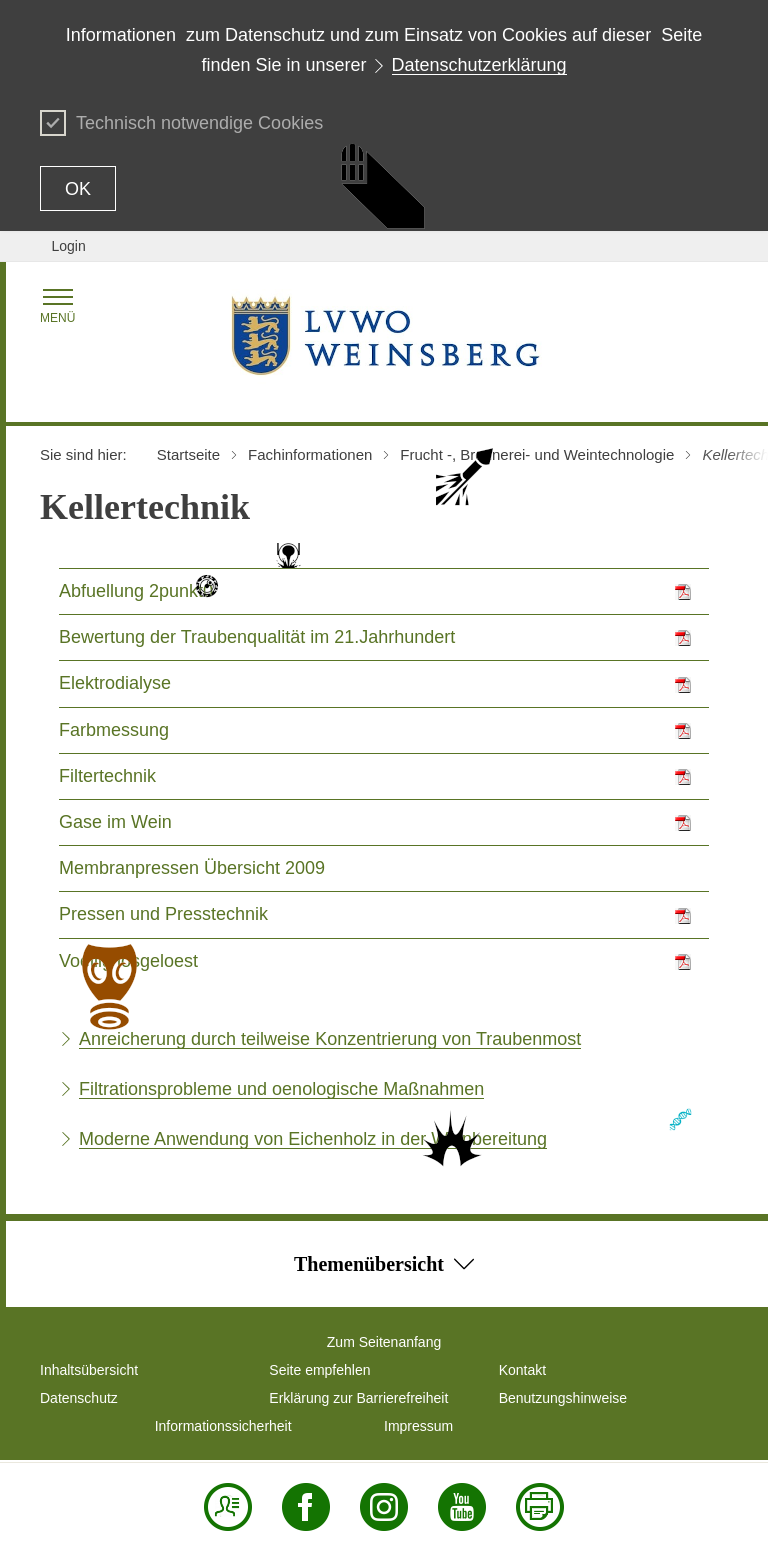  What do you see at coordinates (288, 555) in the screenshot?
I see `smelting or metalworking process in progress` at bounding box center [288, 555].